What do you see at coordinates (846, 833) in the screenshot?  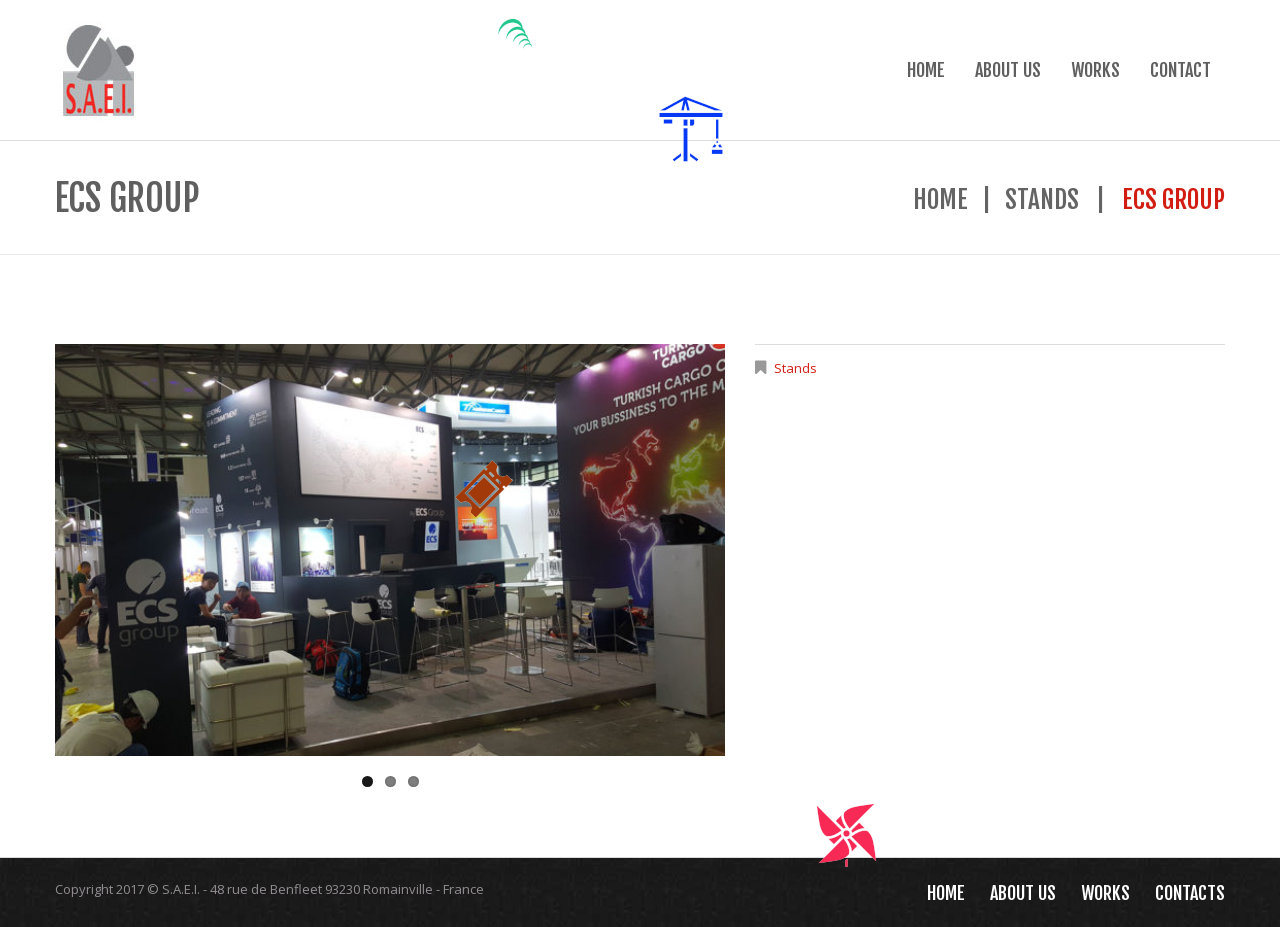 I see `a decorative or playful element indicating games or toys` at bounding box center [846, 833].